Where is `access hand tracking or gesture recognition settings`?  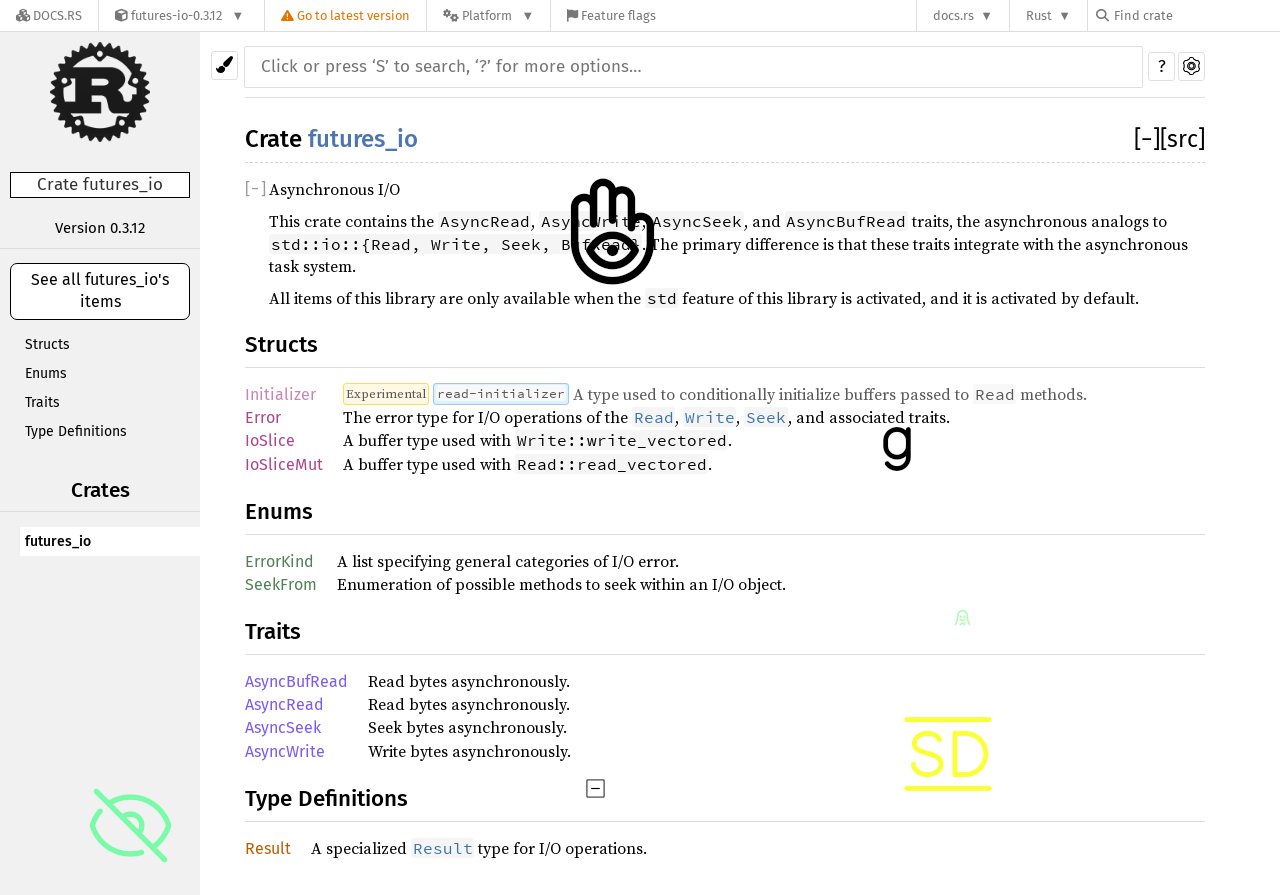 access hand tracking or gesture recognition settings is located at coordinates (612, 231).